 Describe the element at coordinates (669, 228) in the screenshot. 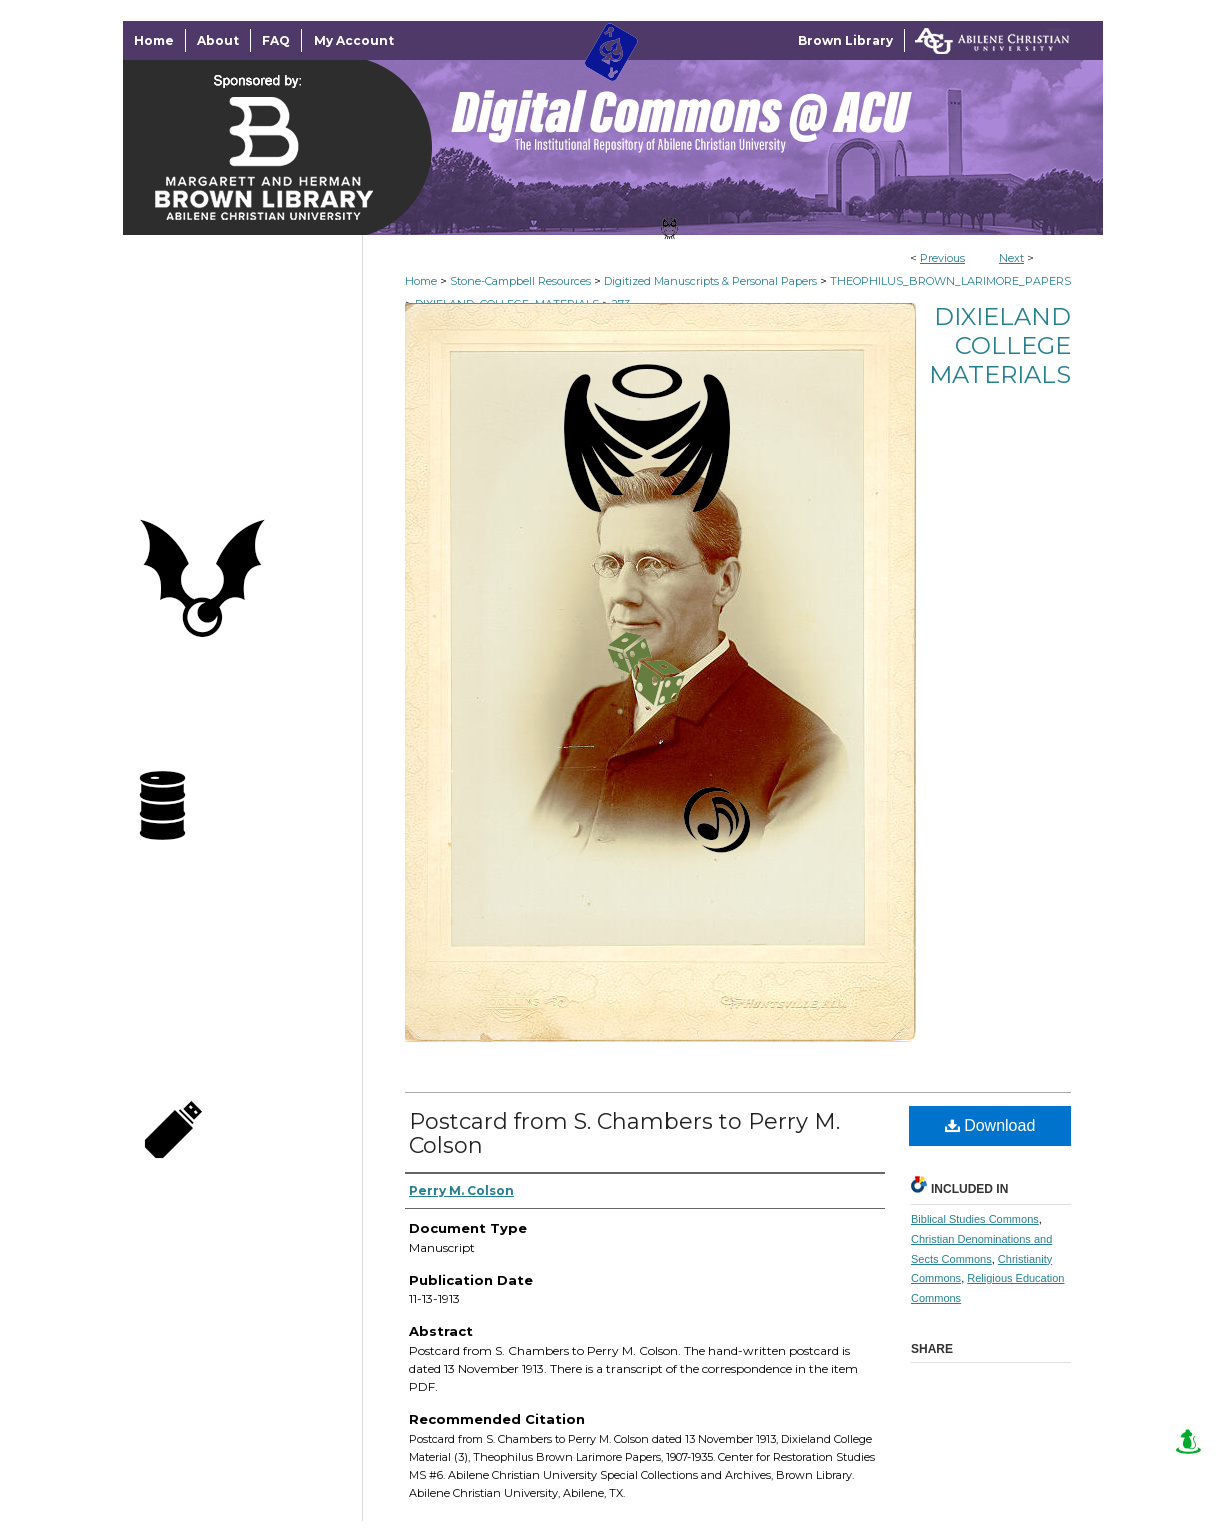

I see `access night mode or dark theme settings` at that location.